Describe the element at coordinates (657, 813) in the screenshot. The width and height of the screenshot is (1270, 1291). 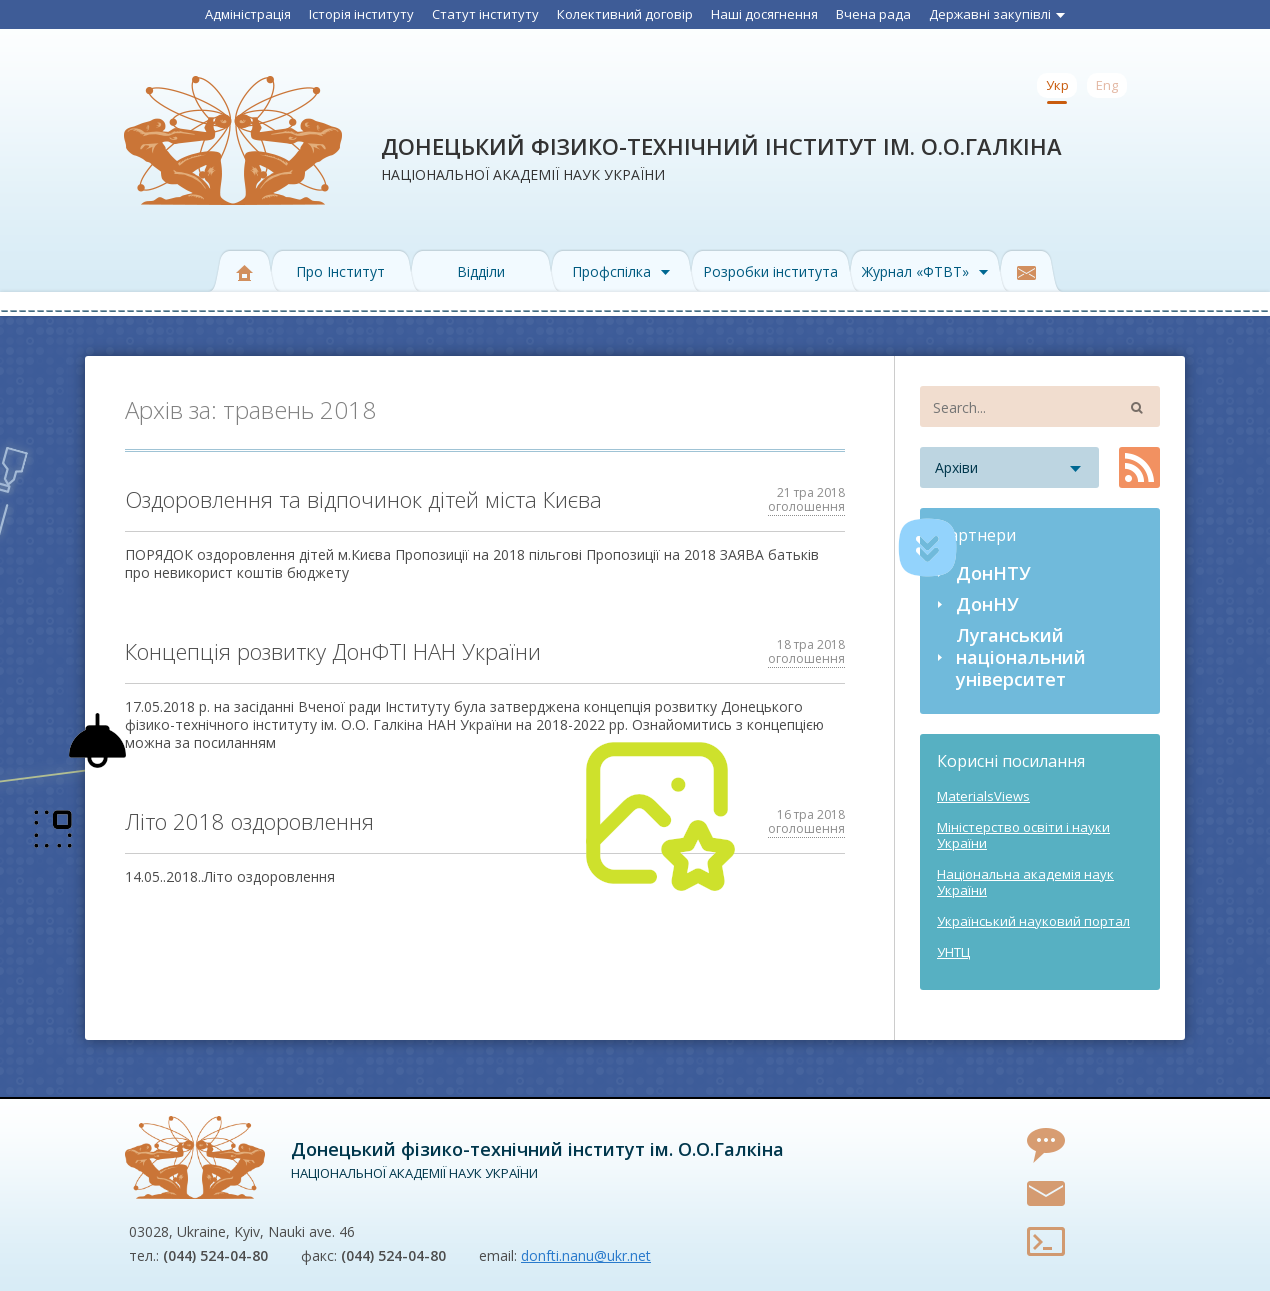
I see `add photo to favorites` at that location.